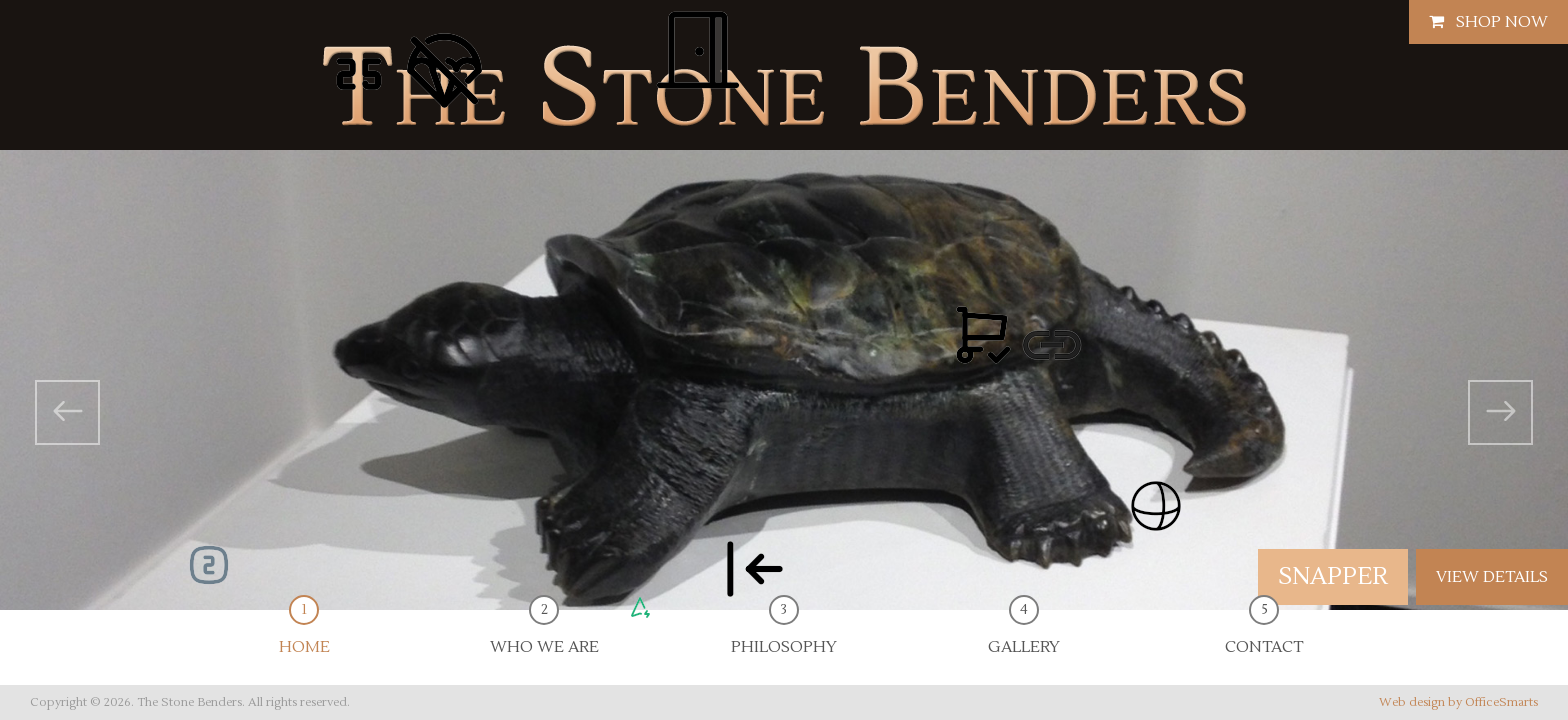 The width and height of the screenshot is (1568, 720). I want to click on collapse sidebar or panel, so click(755, 569).